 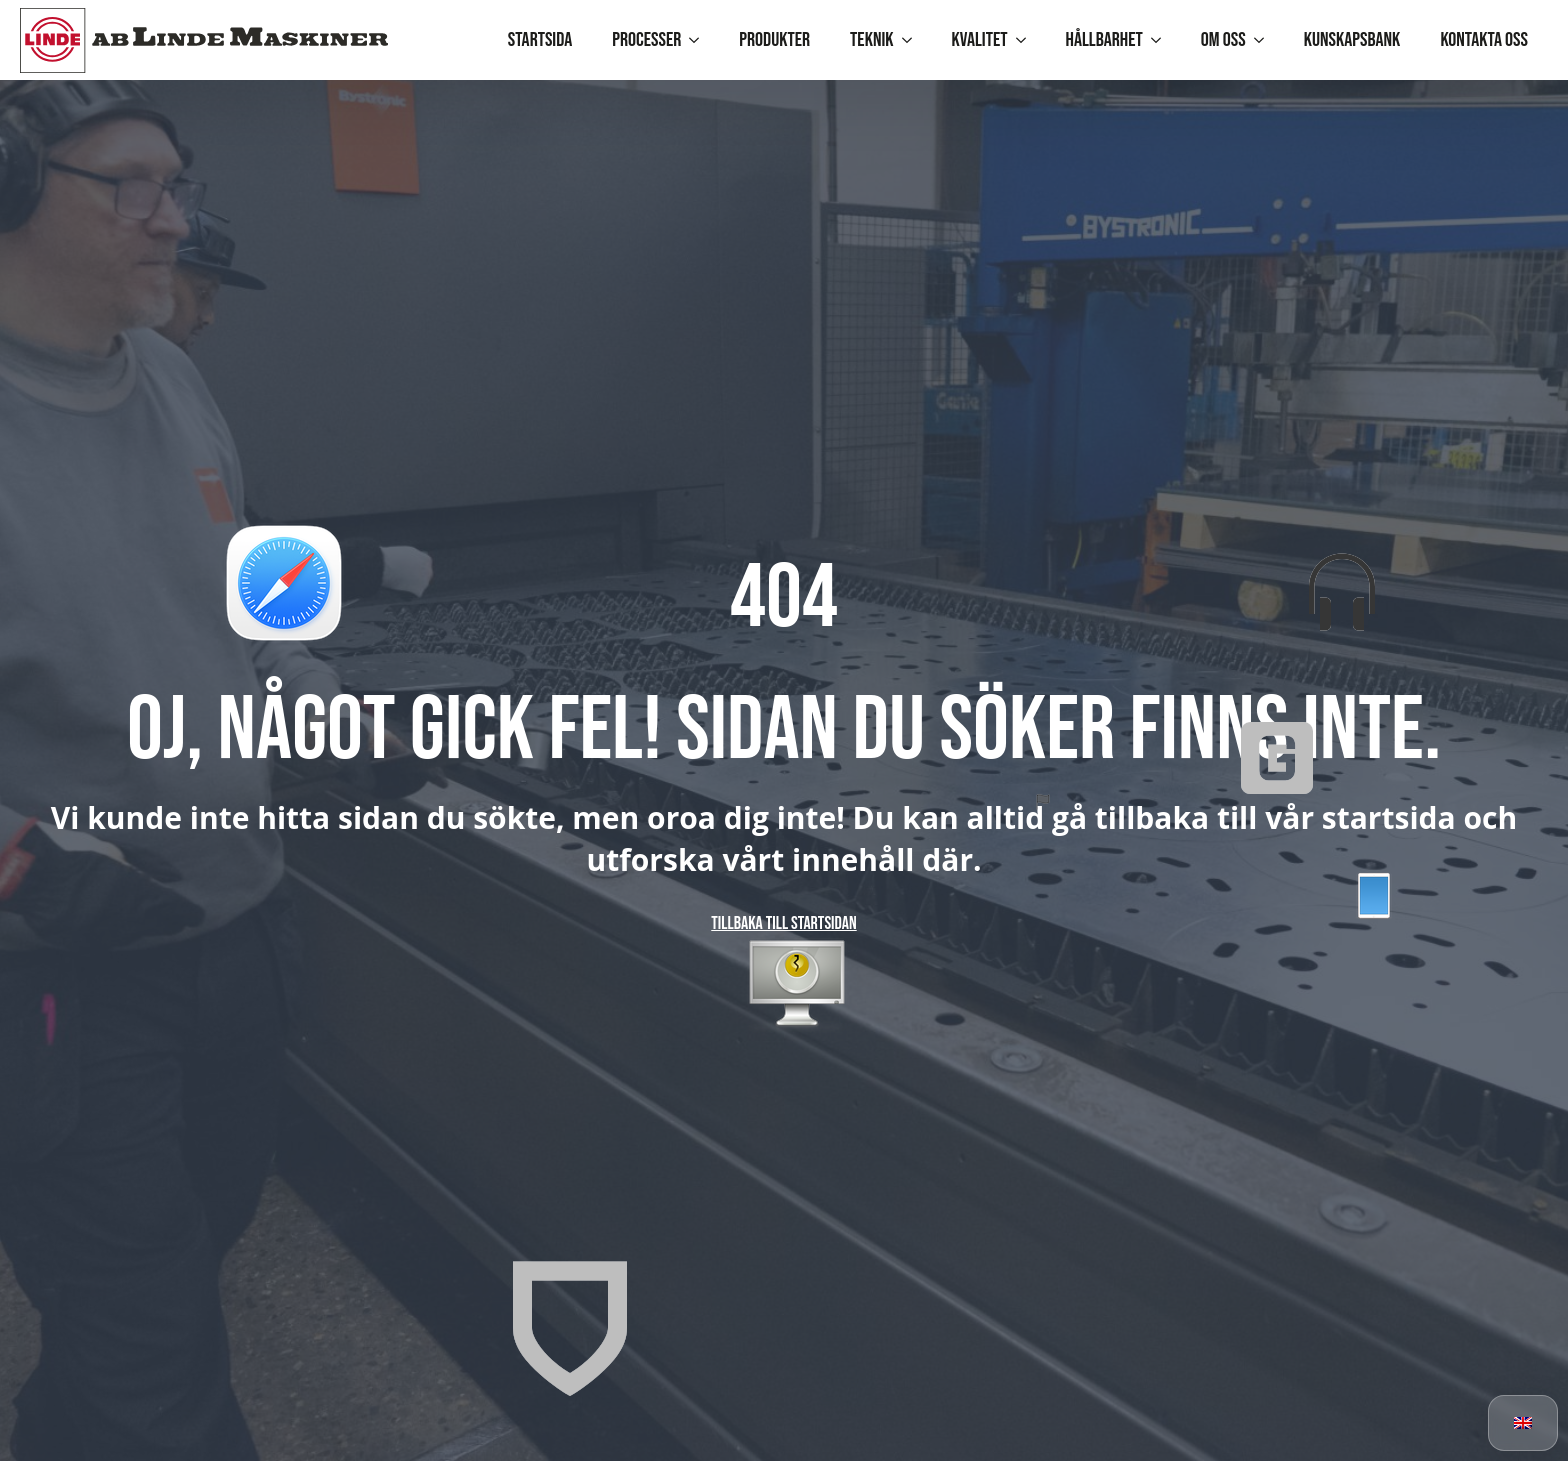 What do you see at coordinates (1043, 802) in the screenshot?
I see `view flagged emails in Mail` at bounding box center [1043, 802].